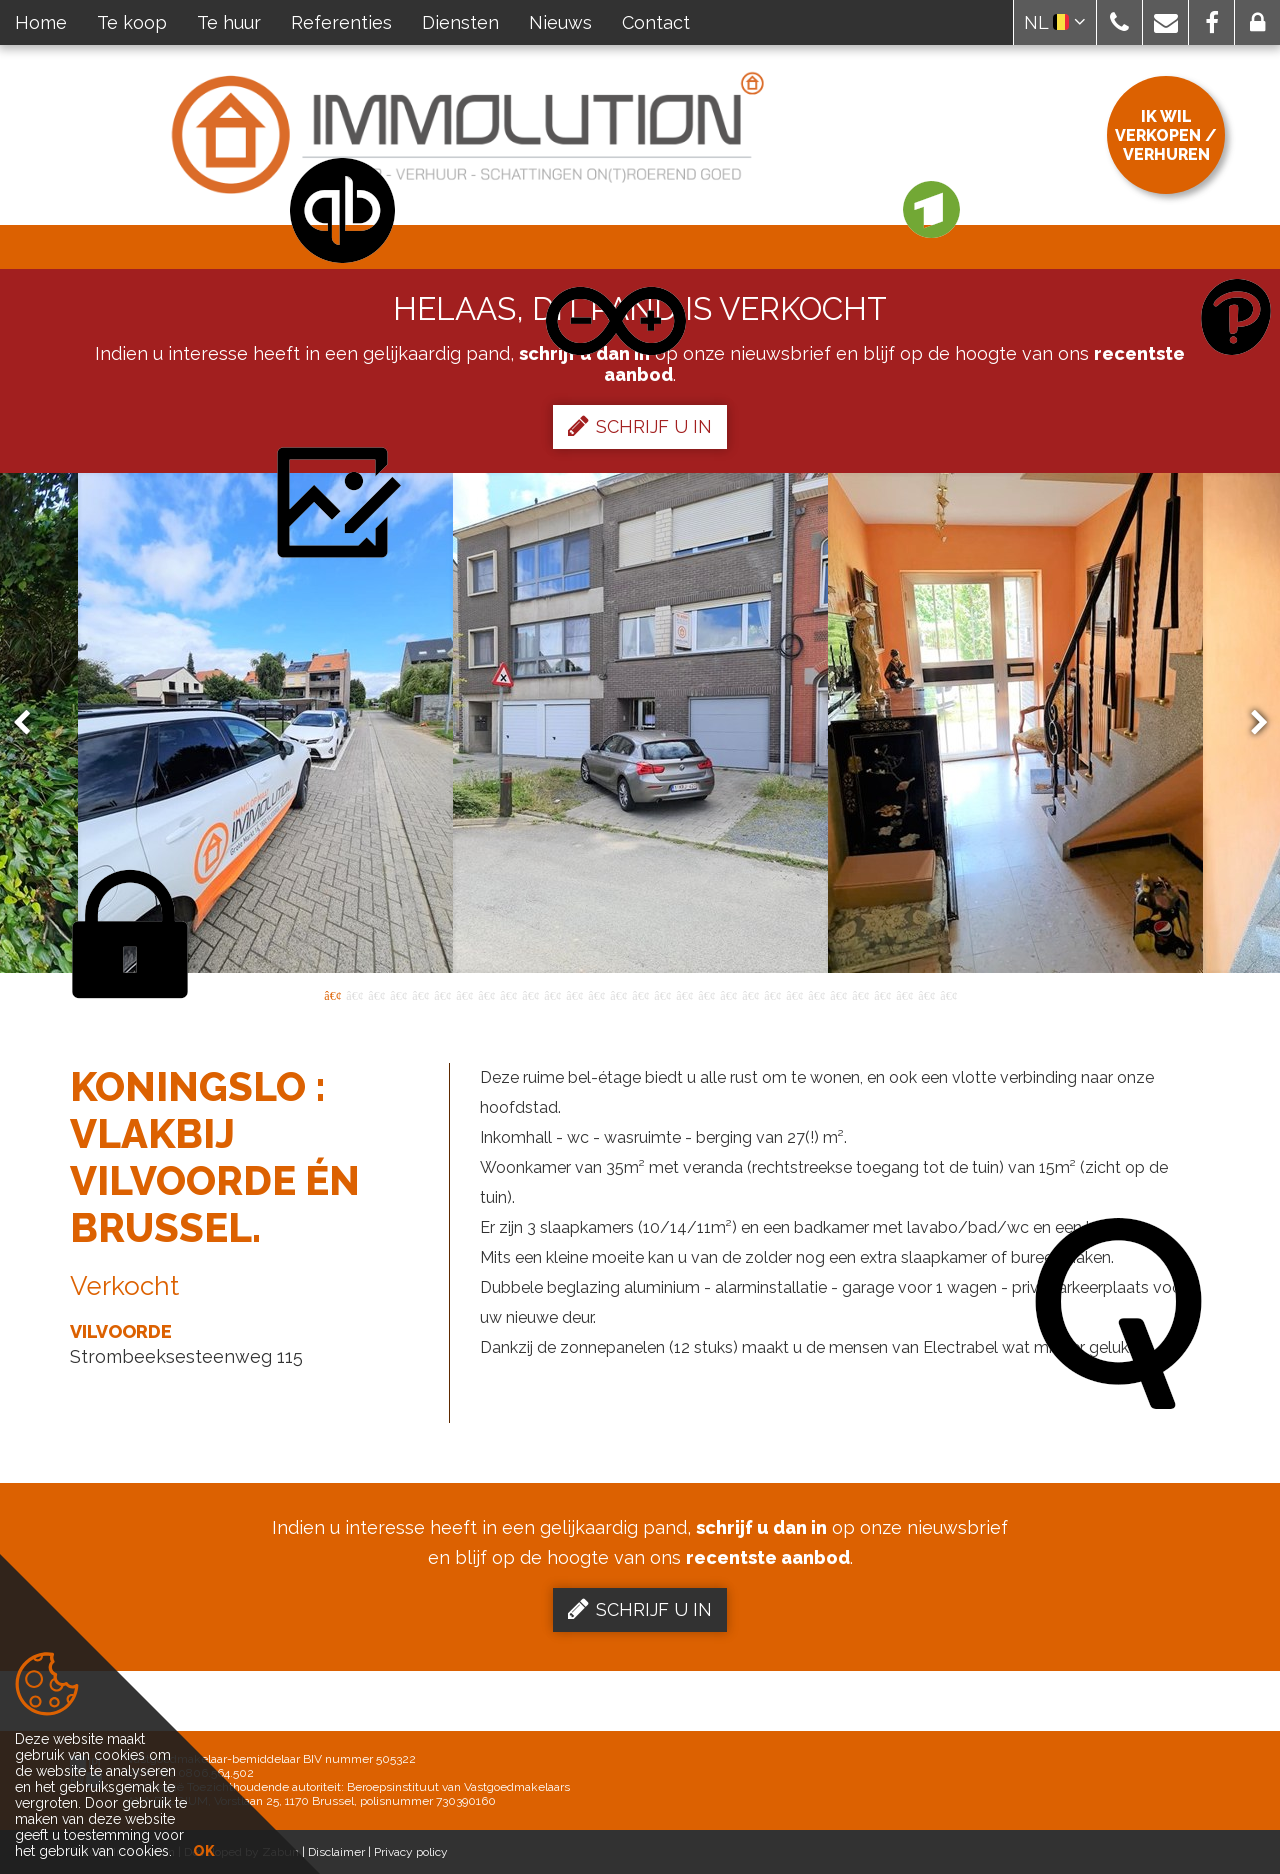 The image size is (1280, 1874). What do you see at coordinates (1118, 1313) in the screenshot?
I see `qualcomm company logo` at bounding box center [1118, 1313].